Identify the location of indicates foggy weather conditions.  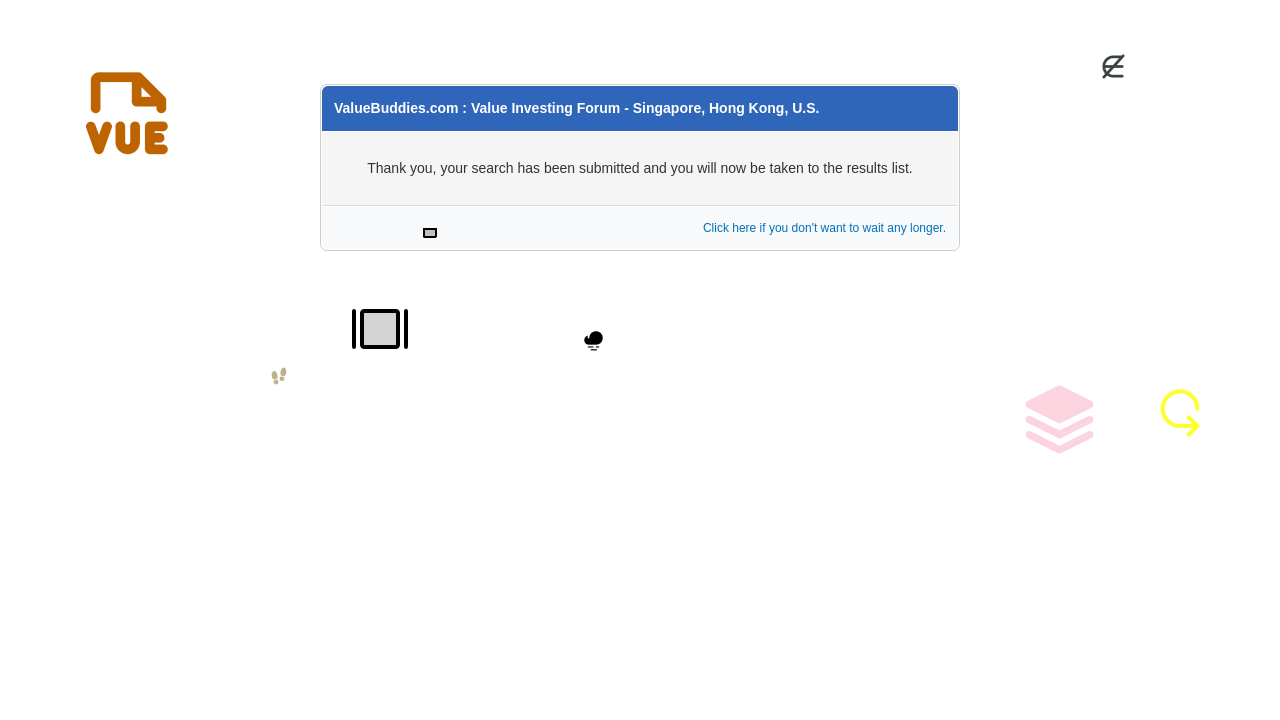
(593, 340).